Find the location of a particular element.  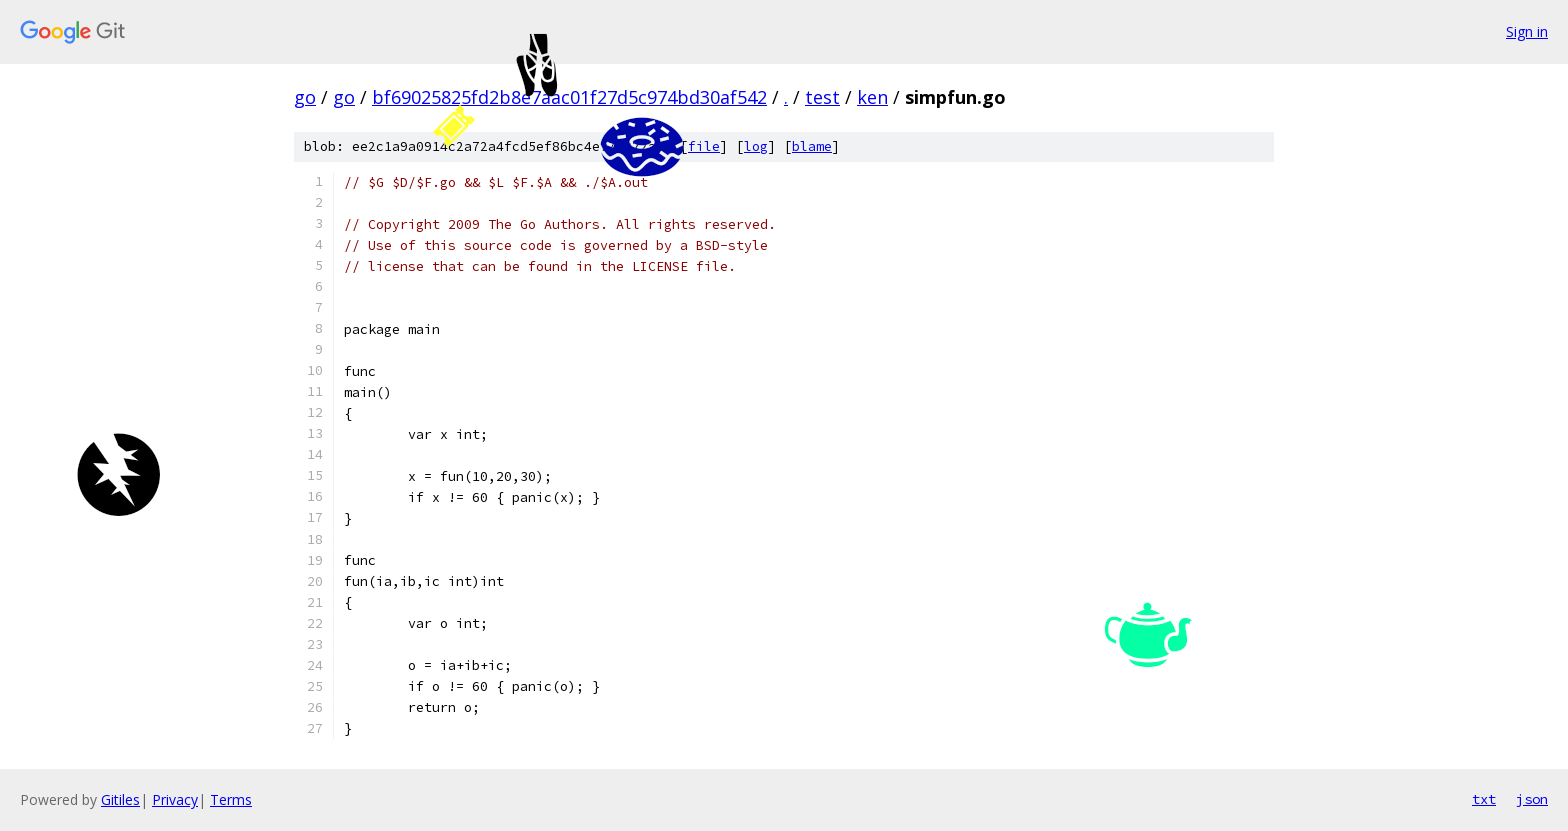

indicates corrupted or damaged disc media is located at coordinates (118, 474).